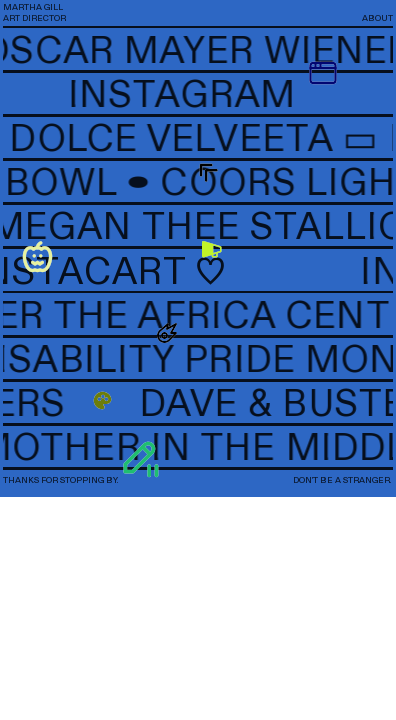 The width and height of the screenshot is (396, 720). Describe the element at coordinates (211, 250) in the screenshot. I see `make an announcement or broadcast` at that location.